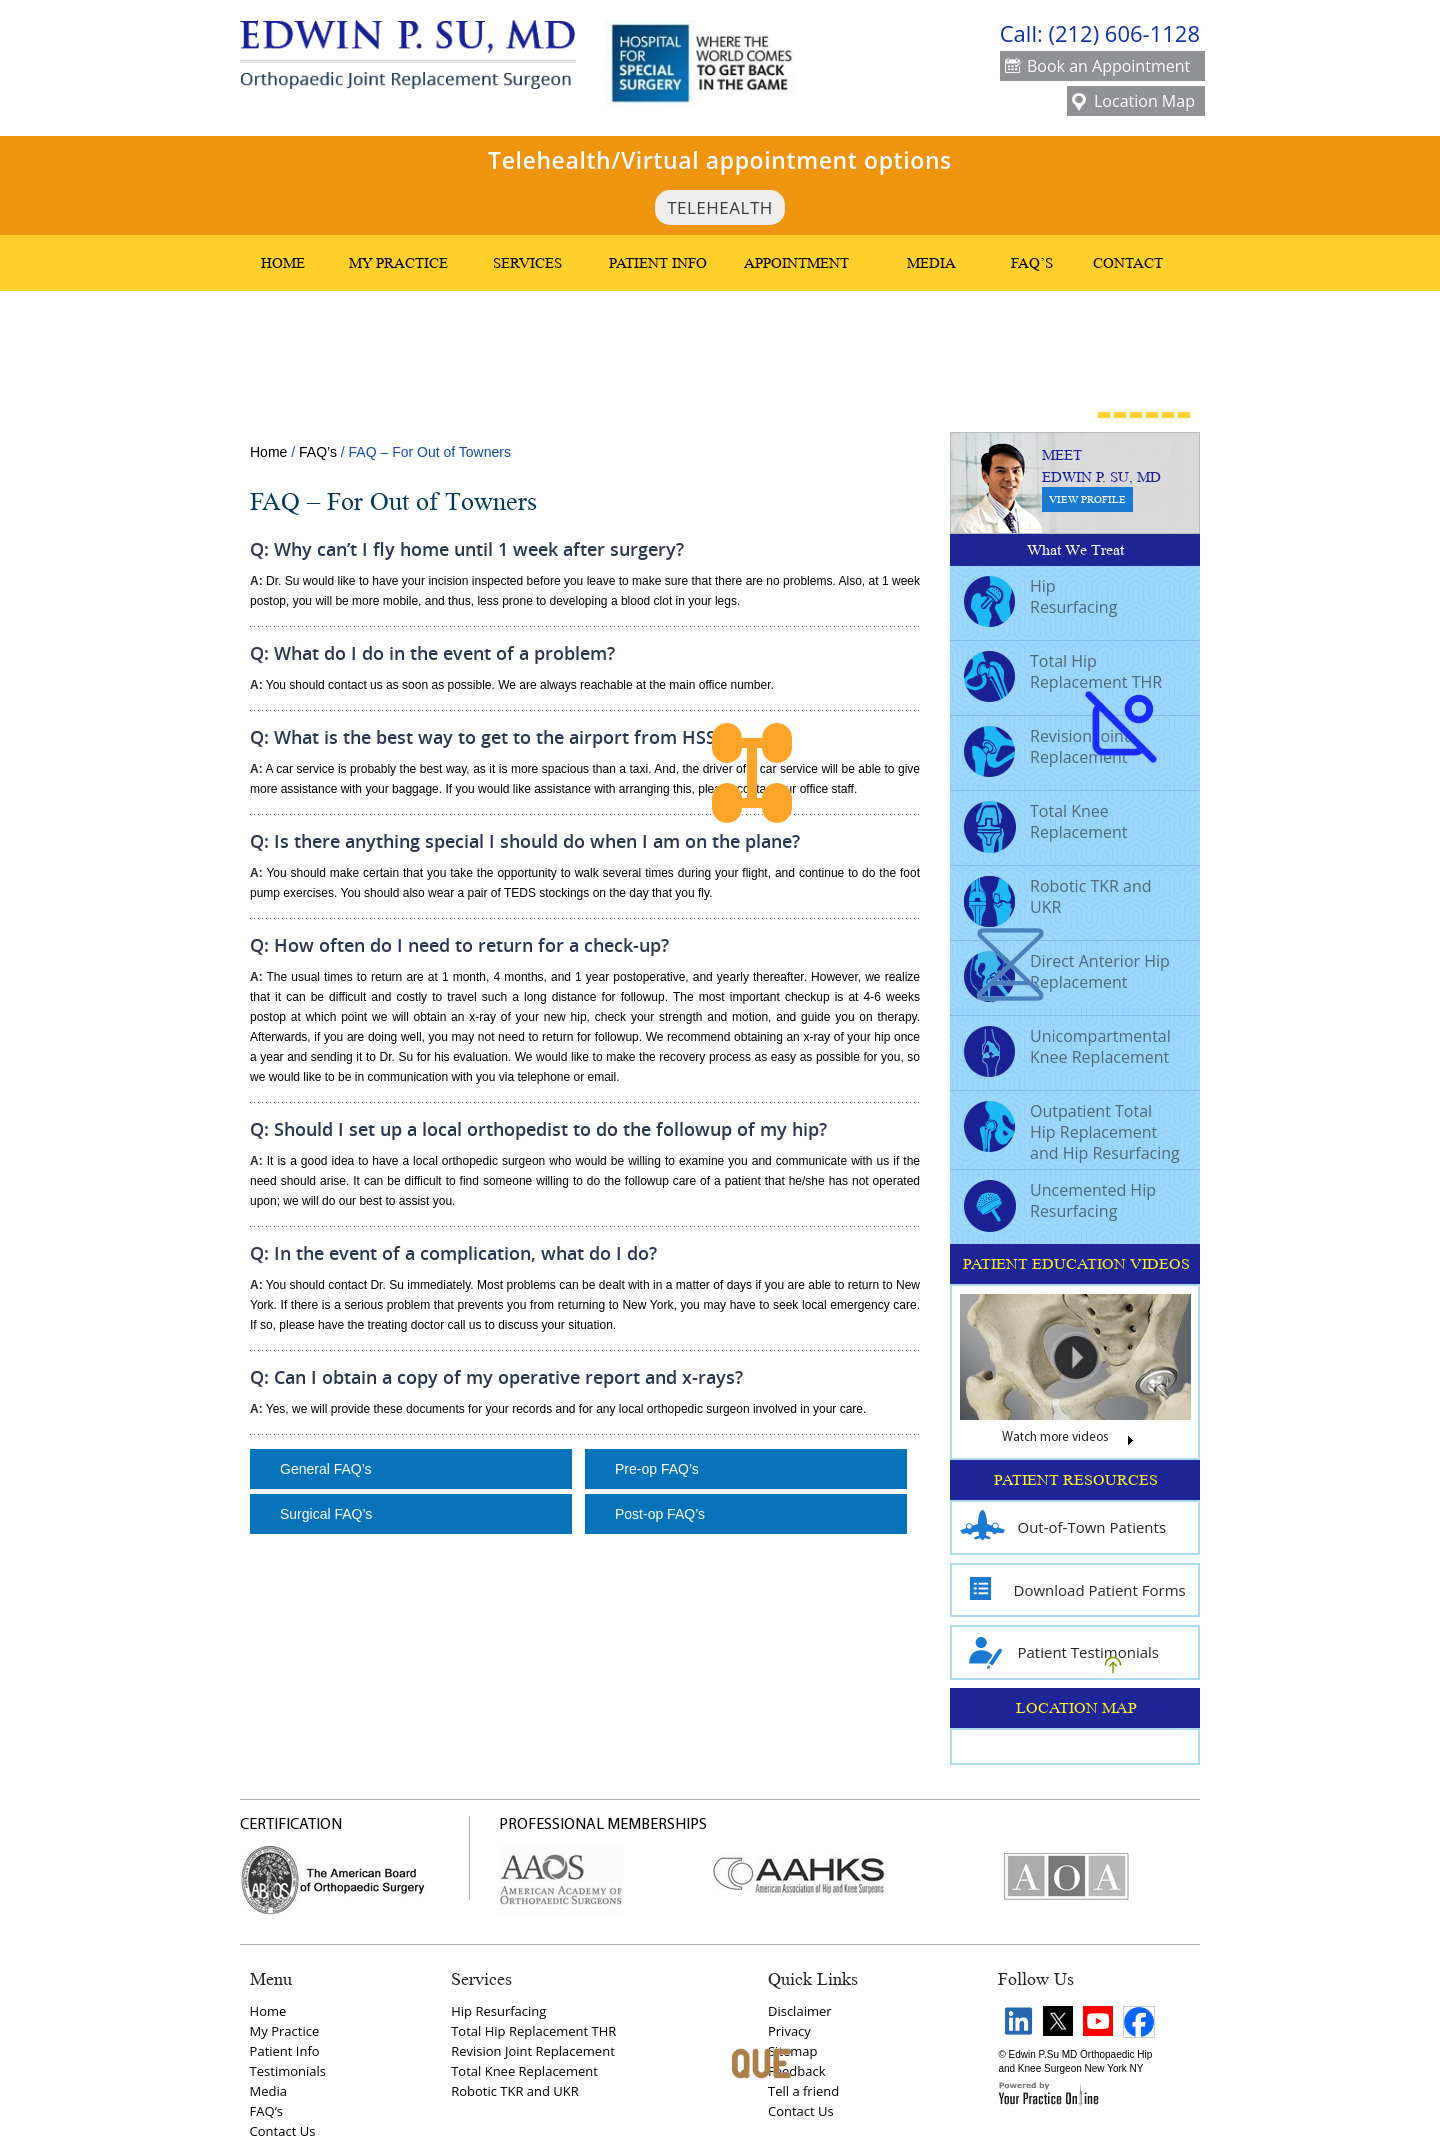 This screenshot has height=2141, width=1440. I want to click on indicates a queue in http request handling, so click(761, 2063).